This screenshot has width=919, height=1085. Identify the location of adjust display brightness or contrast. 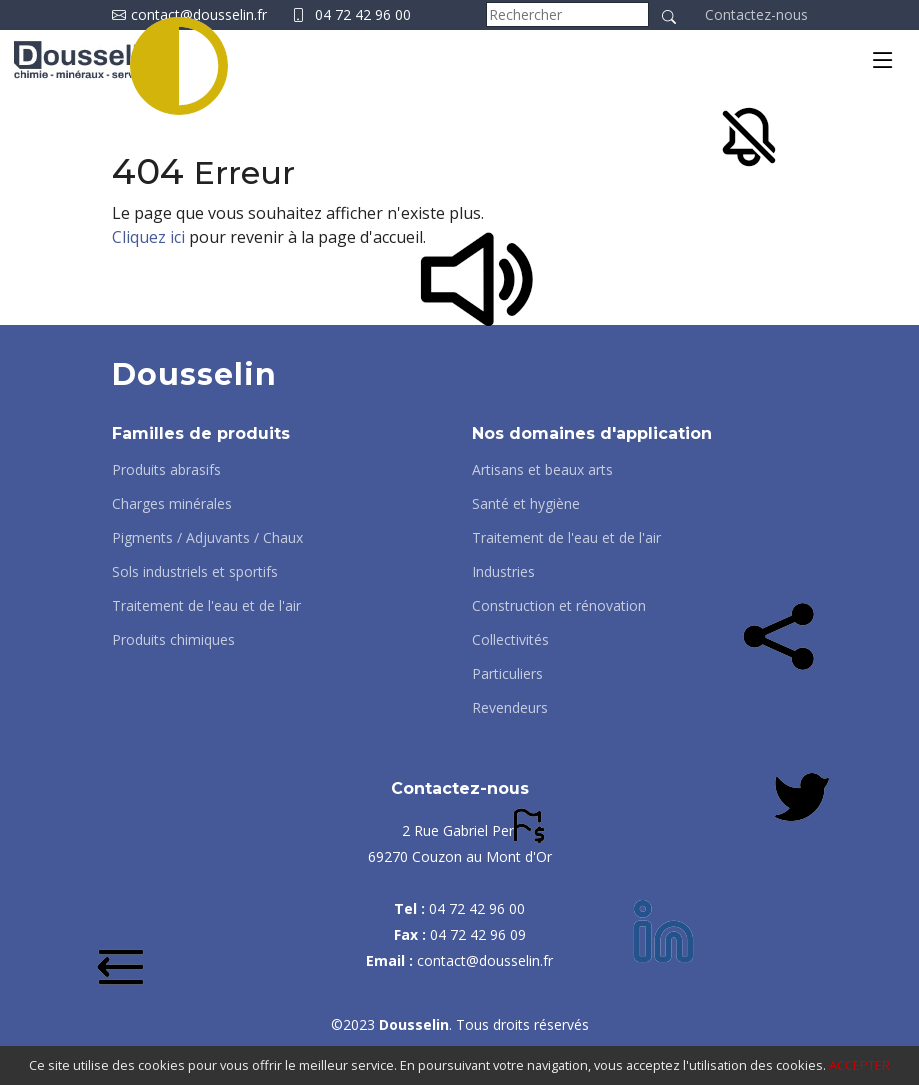
(179, 66).